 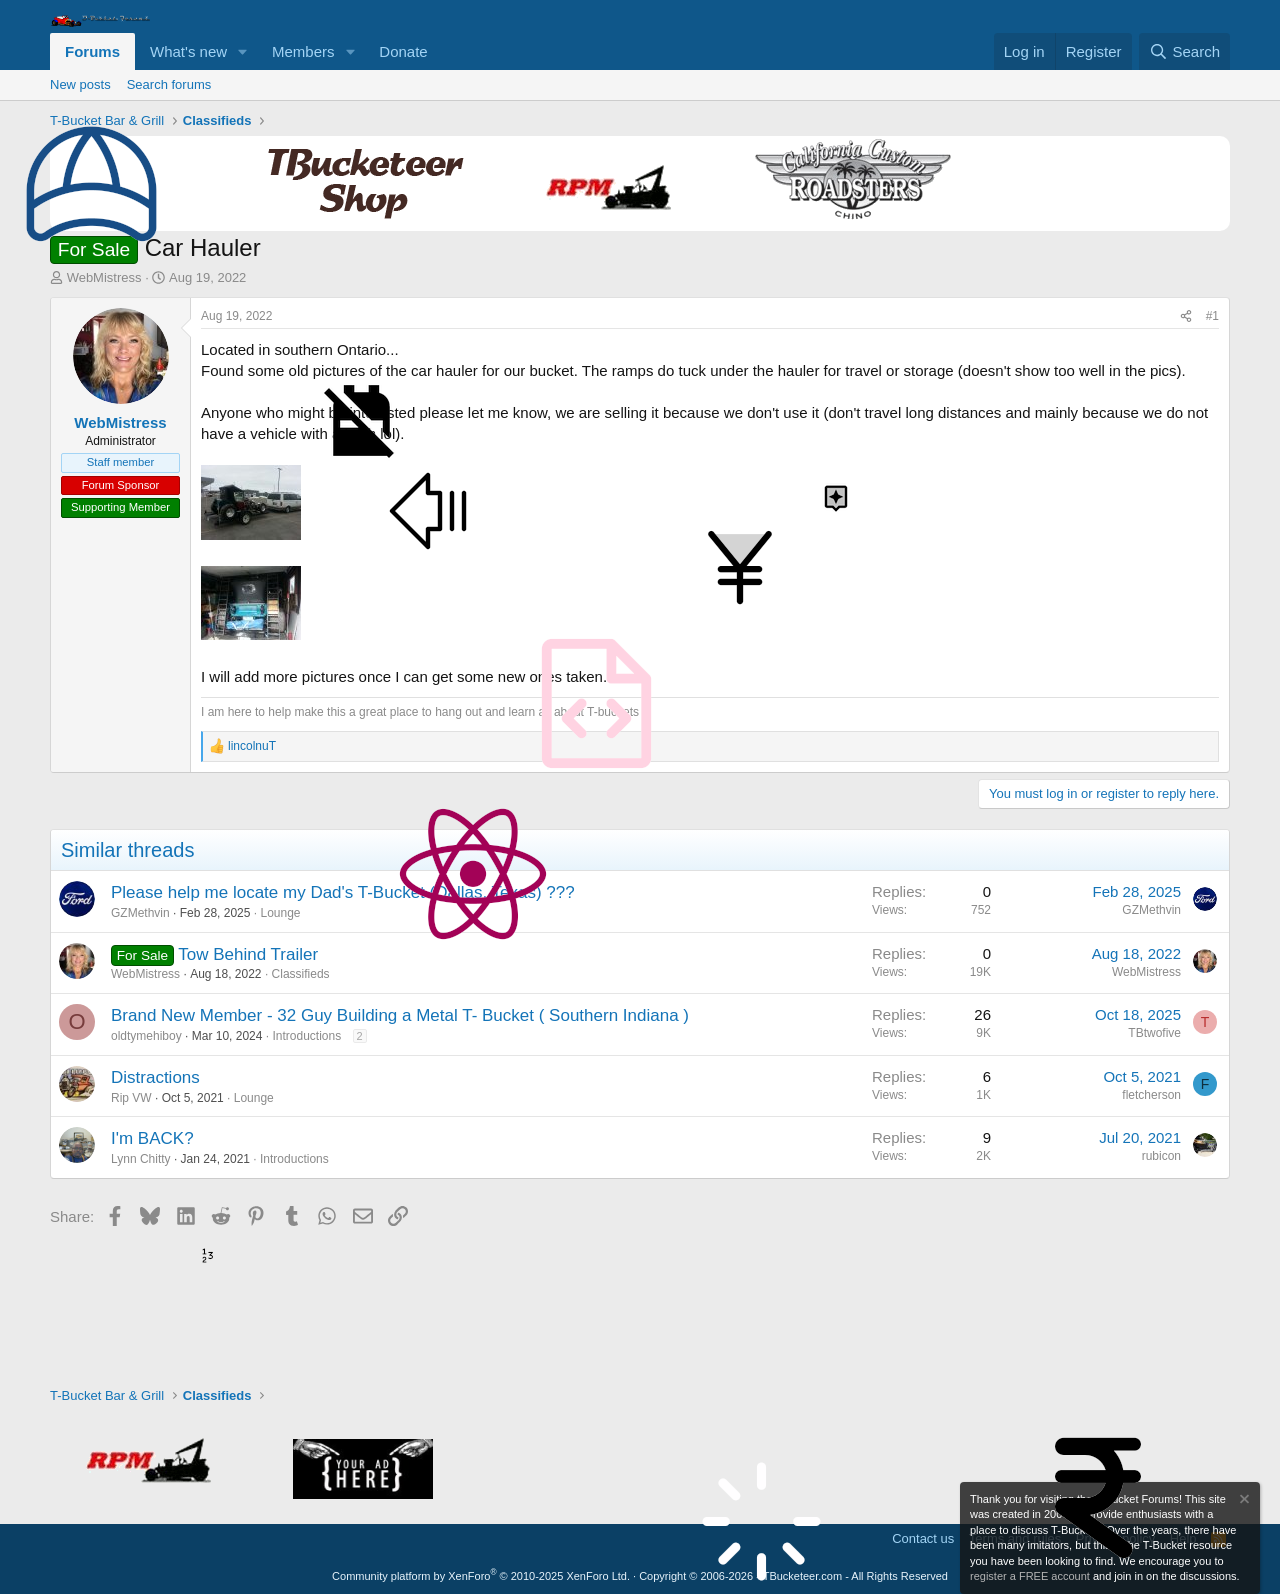 What do you see at coordinates (740, 566) in the screenshot?
I see `view prices in japanese yen` at bounding box center [740, 566].